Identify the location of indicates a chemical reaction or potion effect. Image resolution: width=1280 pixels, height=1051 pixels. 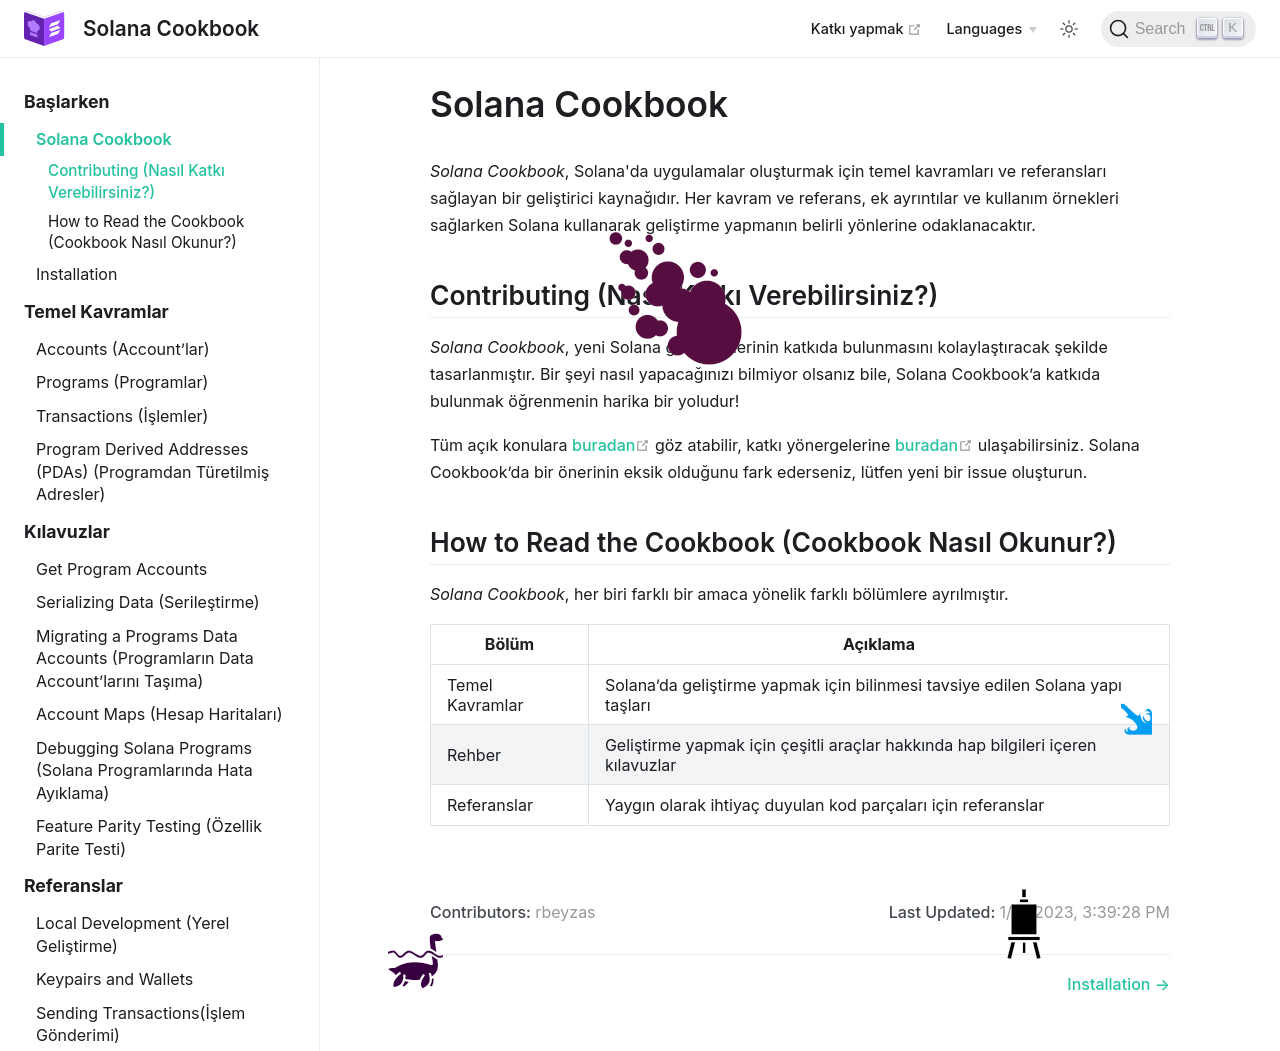
(675, 298).